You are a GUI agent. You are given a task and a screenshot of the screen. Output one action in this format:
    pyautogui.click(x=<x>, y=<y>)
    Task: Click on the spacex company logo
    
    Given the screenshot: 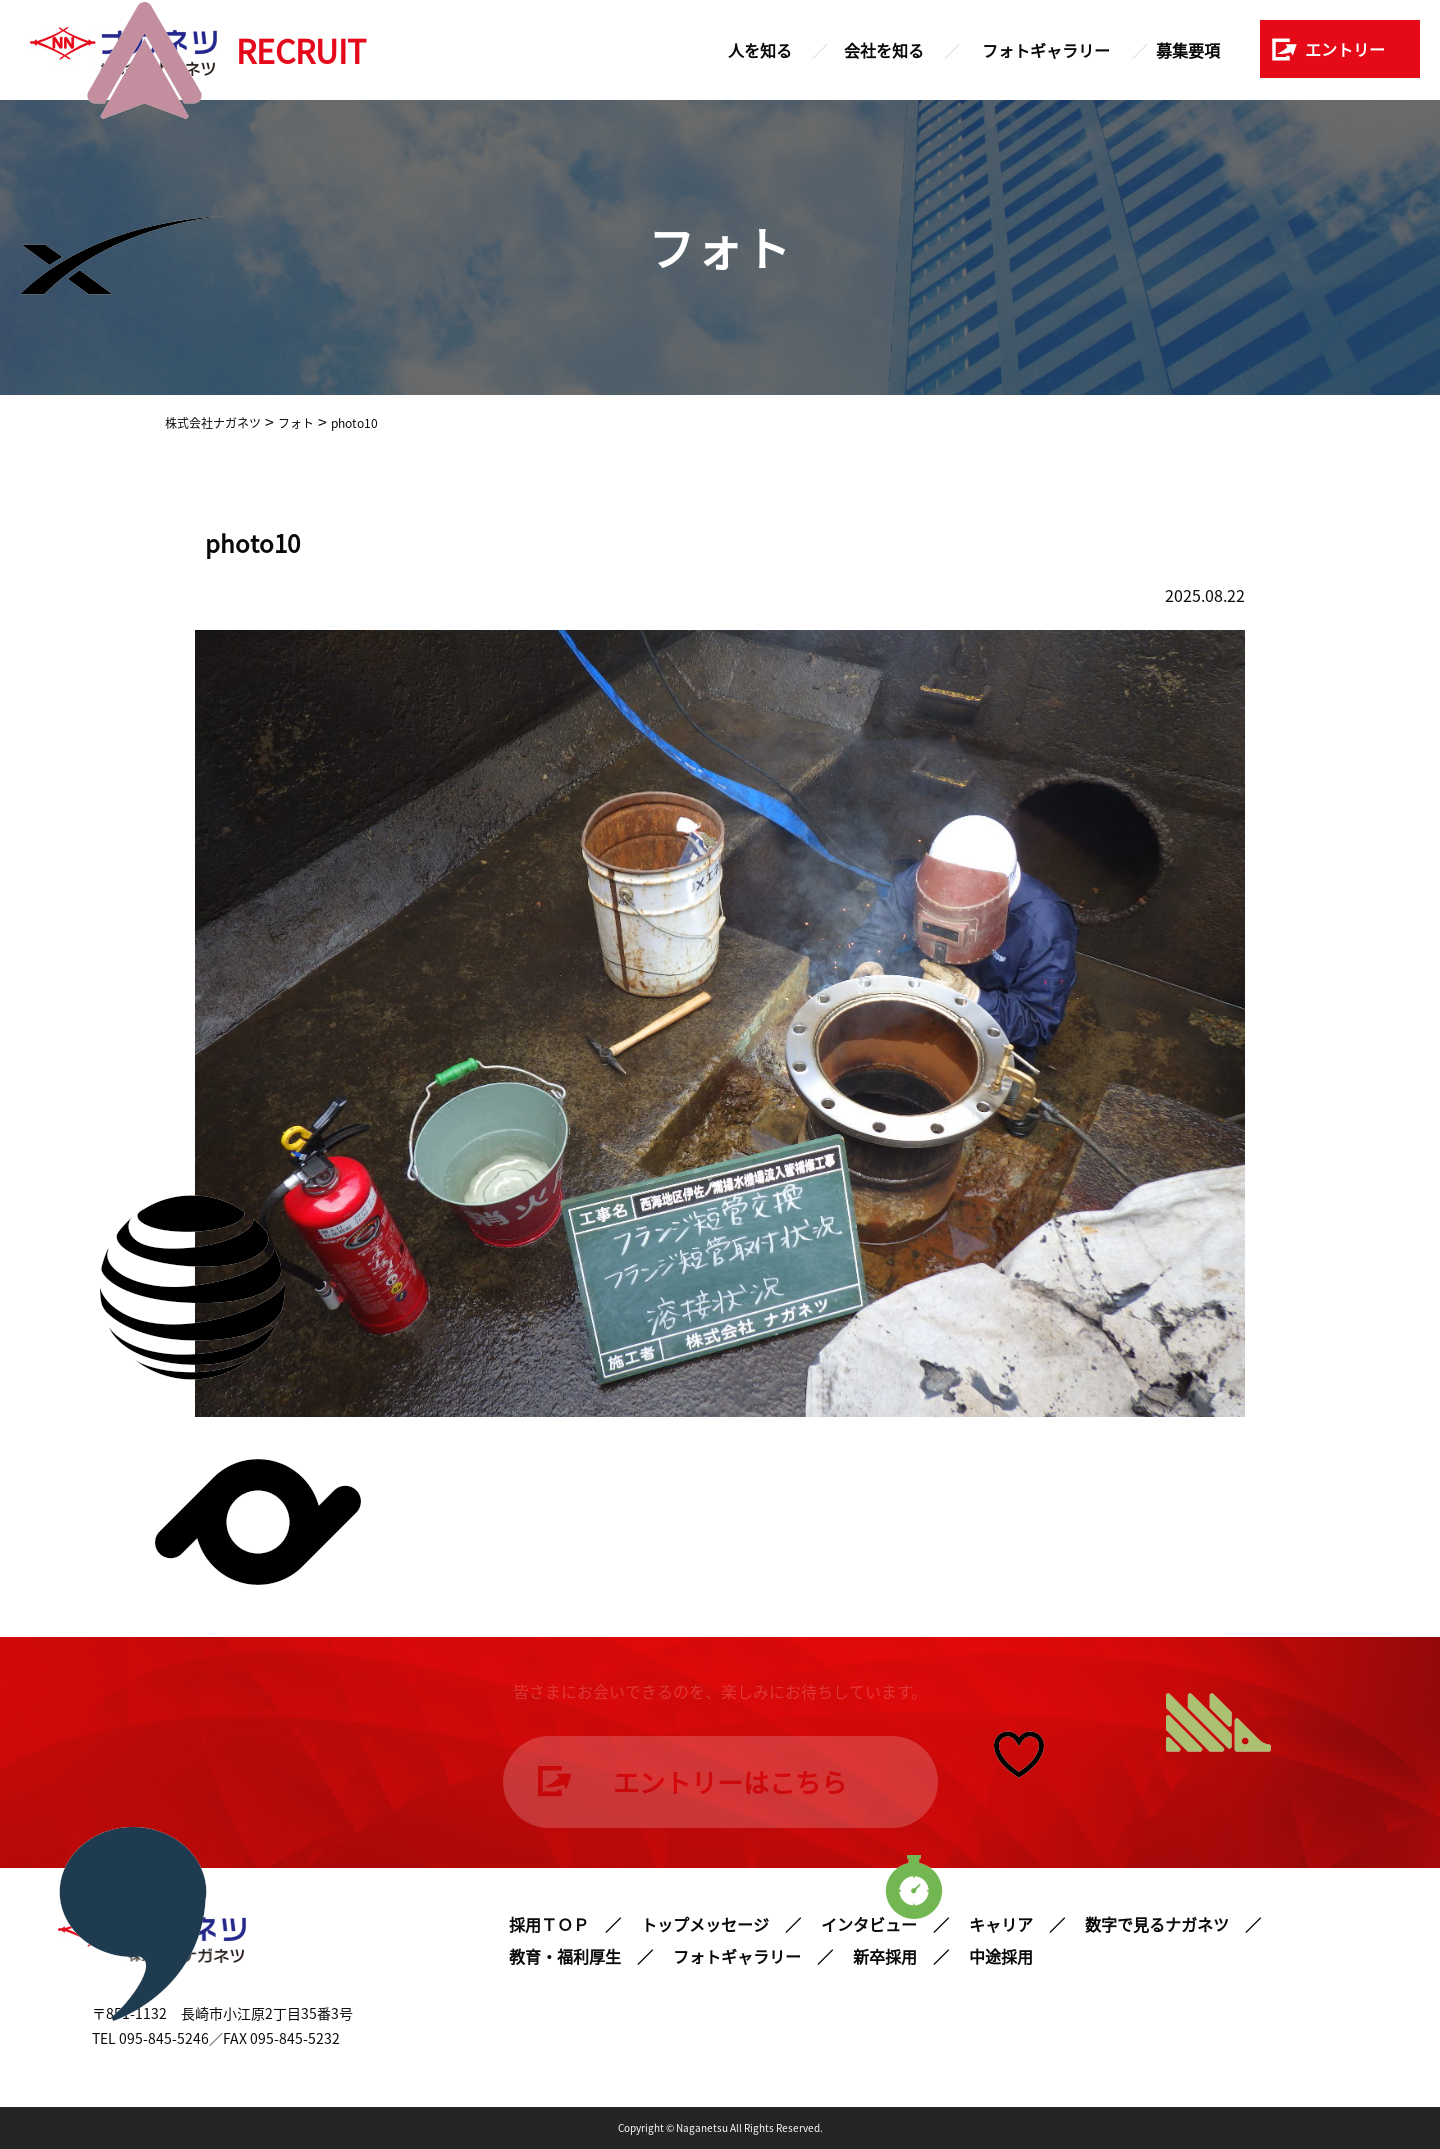 What is the action you would take?
    pyautogui.click(x=123, y=255)
    